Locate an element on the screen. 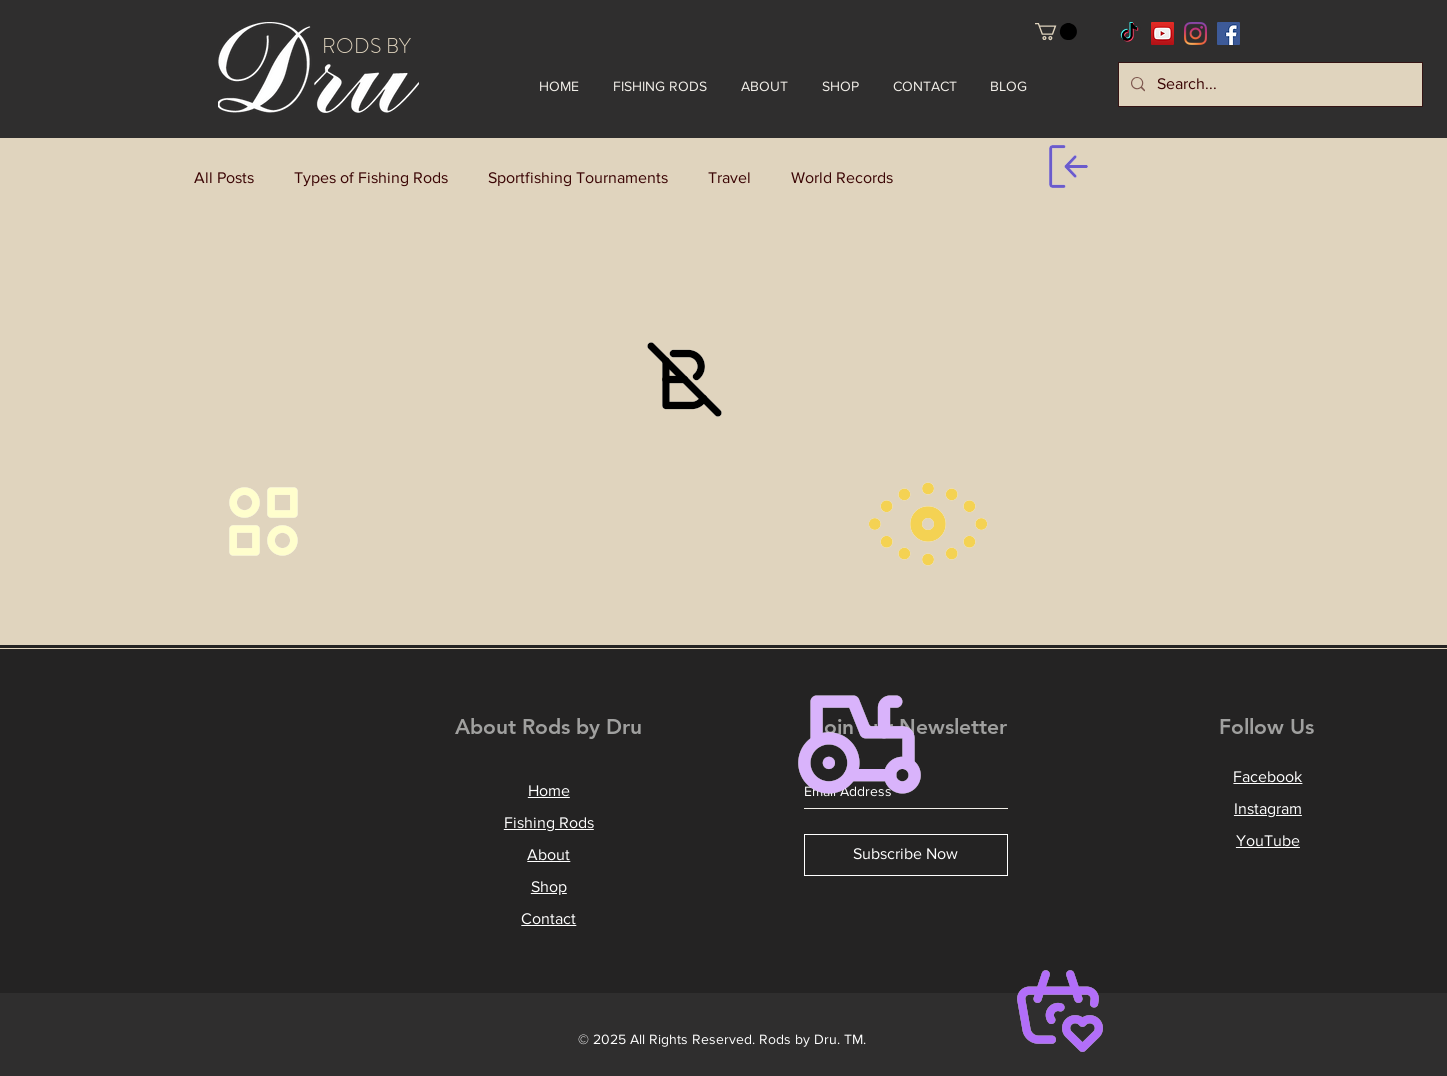 The height and width of the screenshot is (1076, 1447). preview mode with limited visibility is located at coordinates (928, 524).